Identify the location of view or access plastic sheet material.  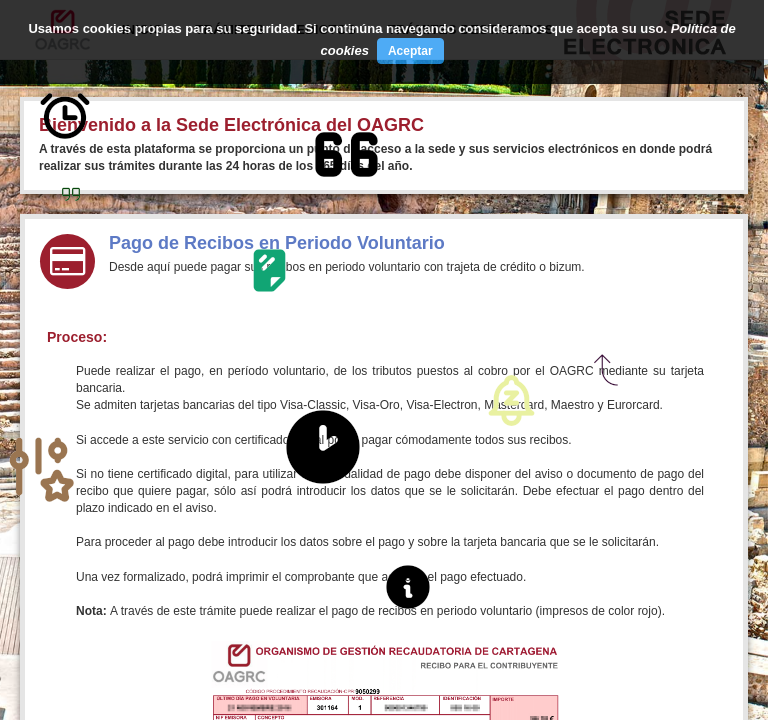
(269, 270).